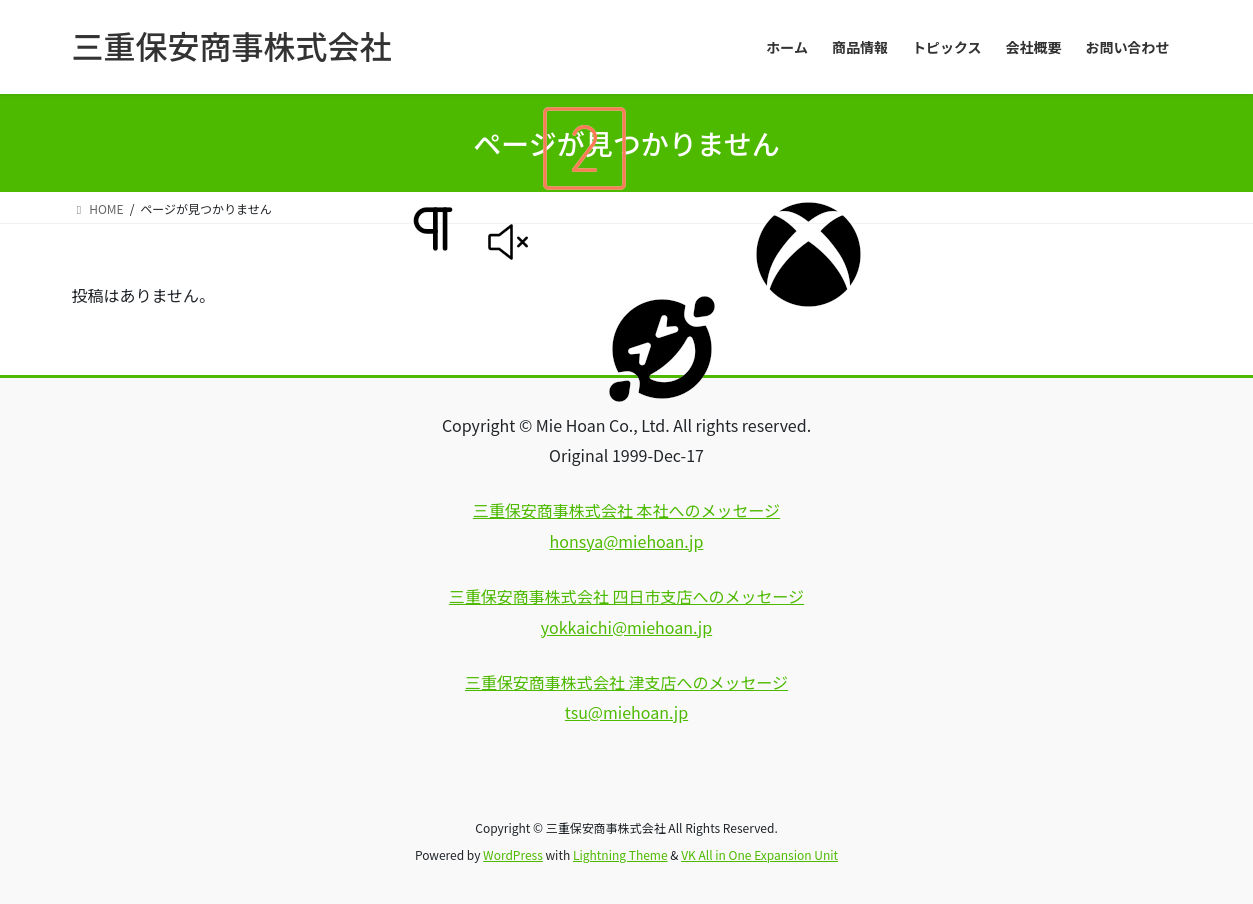 The height and width of the screenshot is (904, 1253). Describe the element at coordinates (584, 148) in the screenshot. I see `indicates step two in a multi-step process` at that location.